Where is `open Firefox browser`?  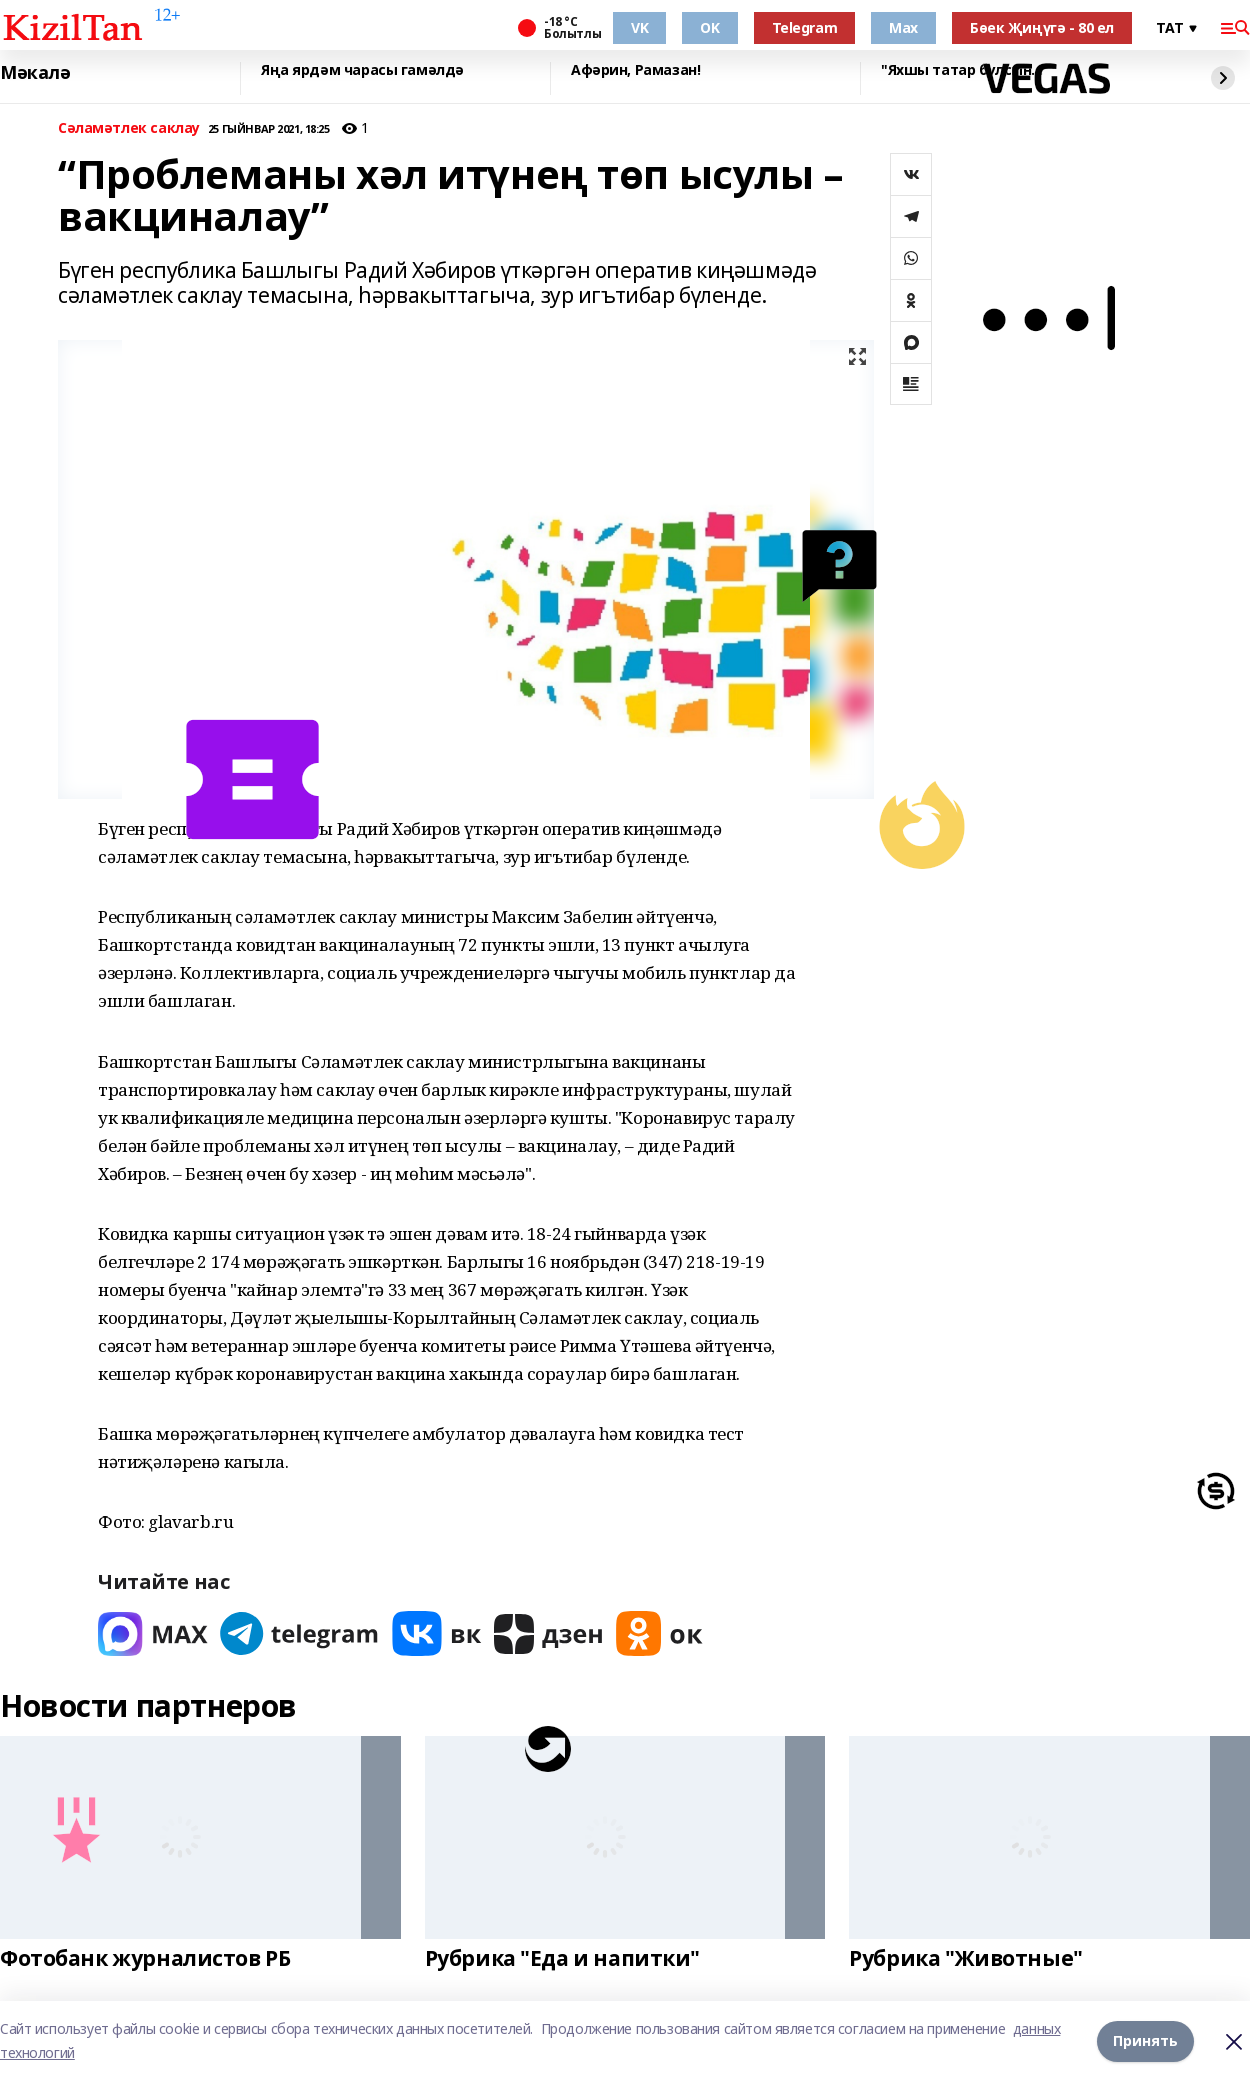
open Firefox browser is located at coordinates (922, 825).